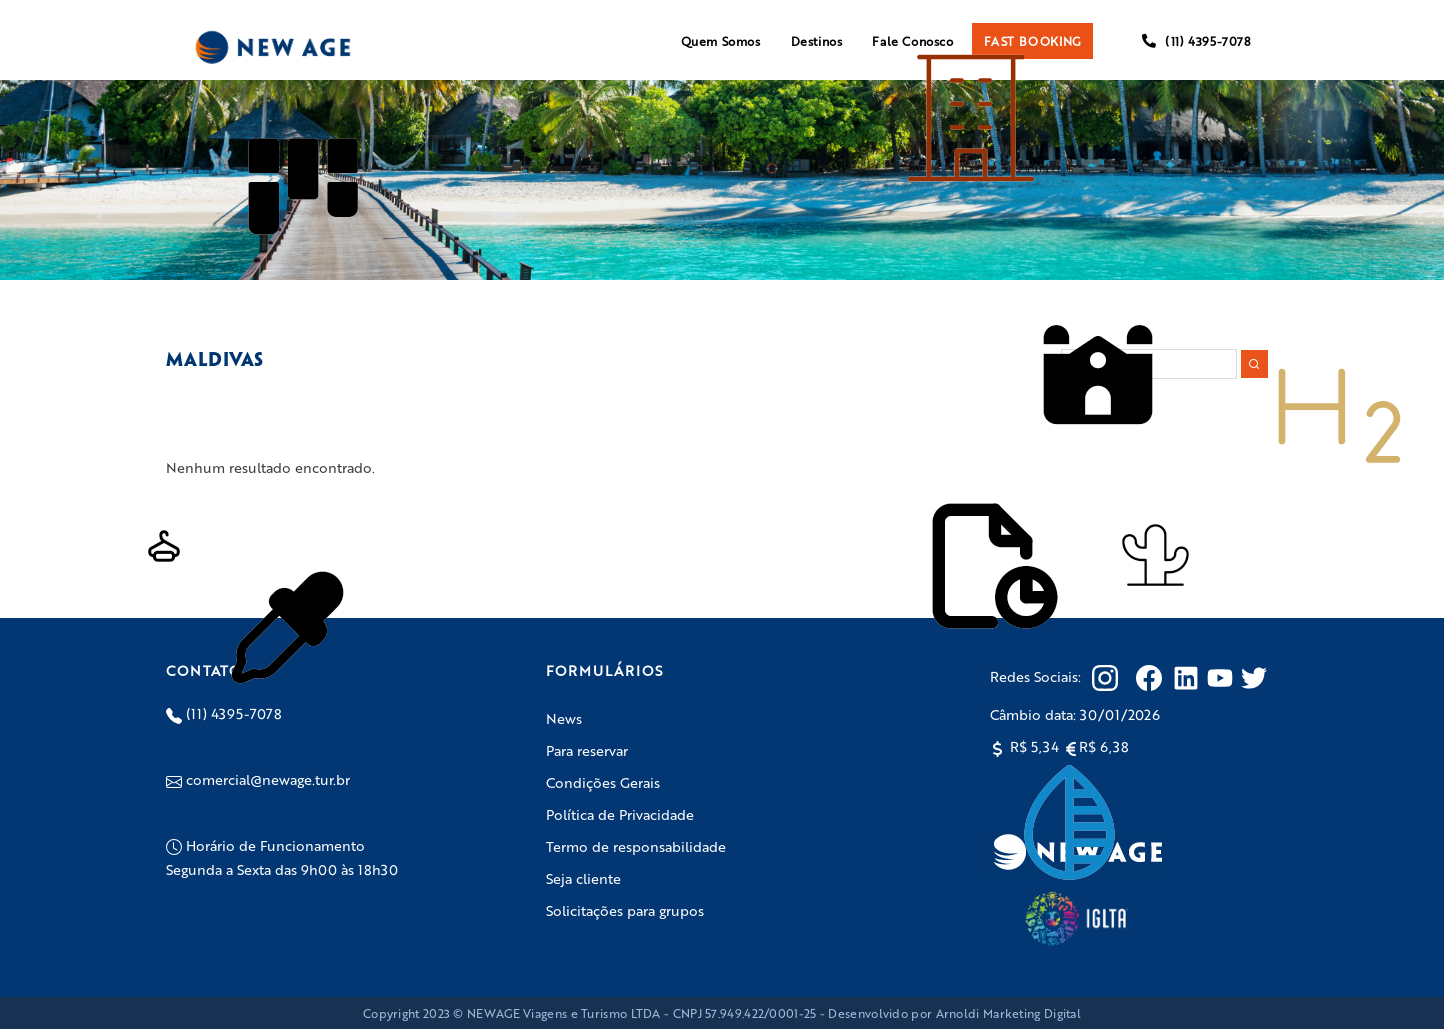 This screenshot has height=1029, width=1444. I want to click on pick a color from the canvas, so click(287, 627).